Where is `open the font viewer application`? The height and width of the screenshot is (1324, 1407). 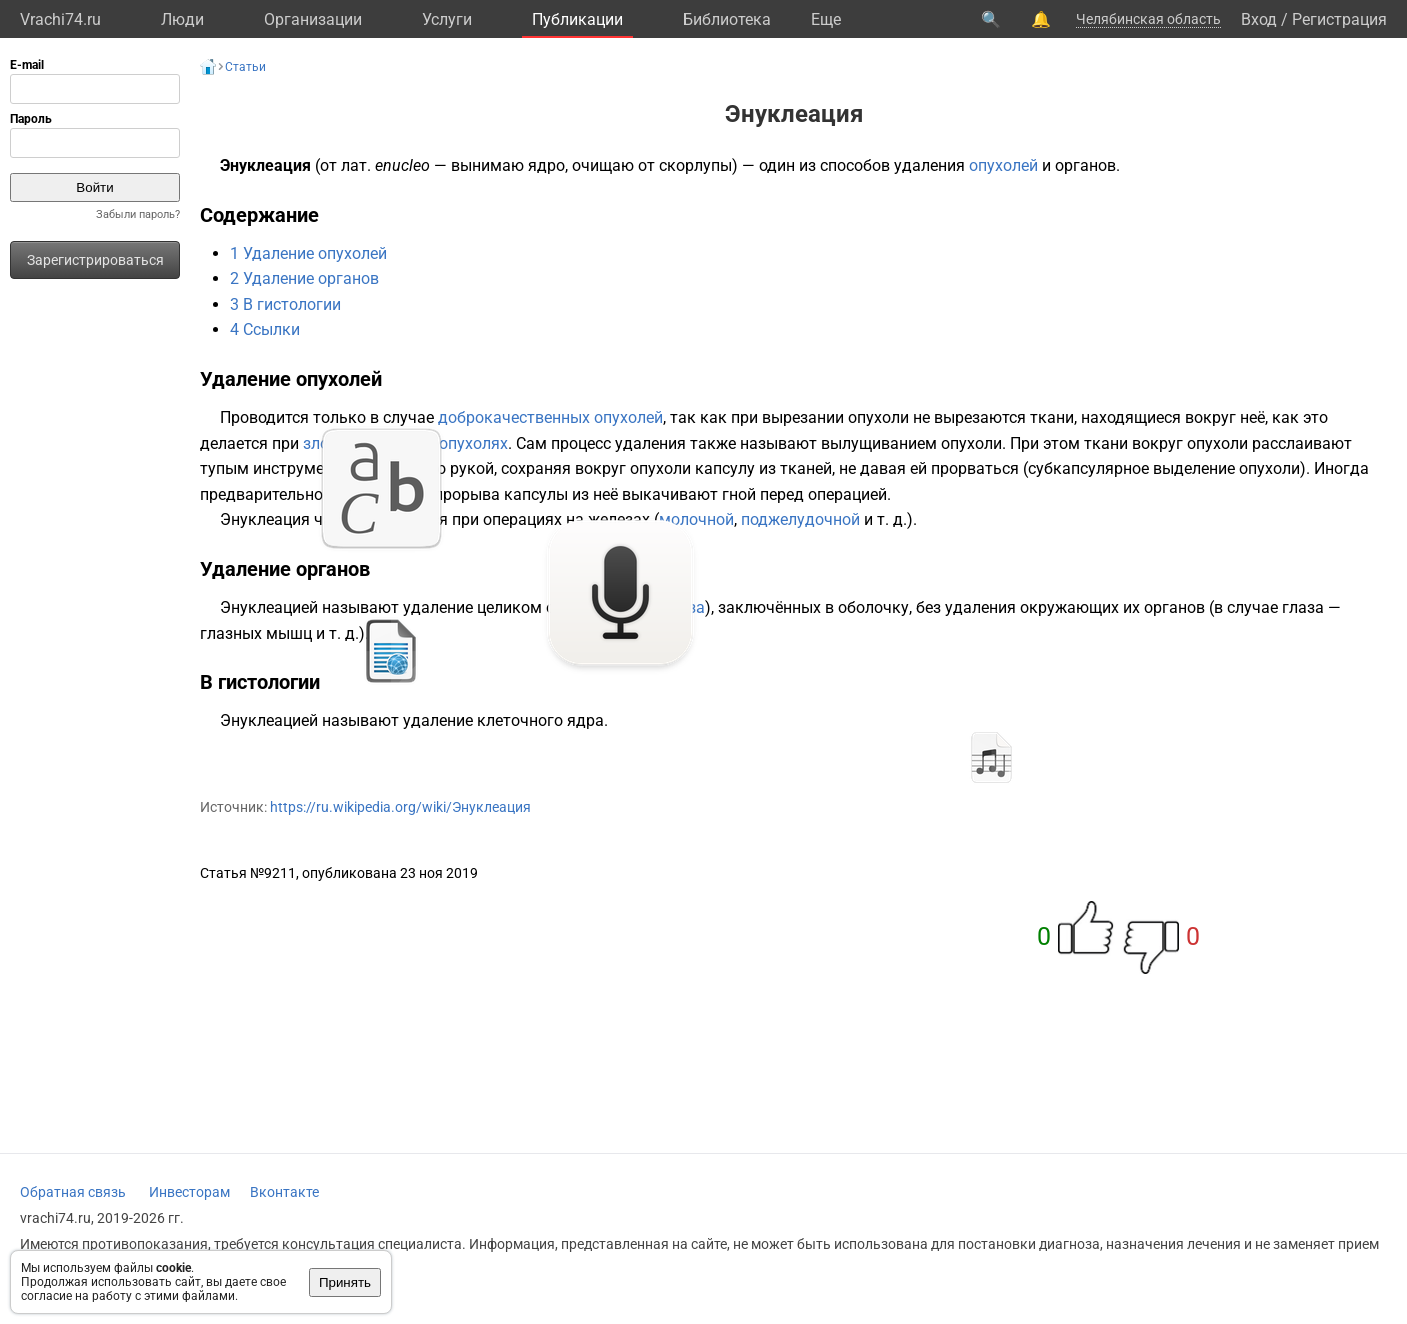
open the font viewer application is located at coordinates (381, 488).